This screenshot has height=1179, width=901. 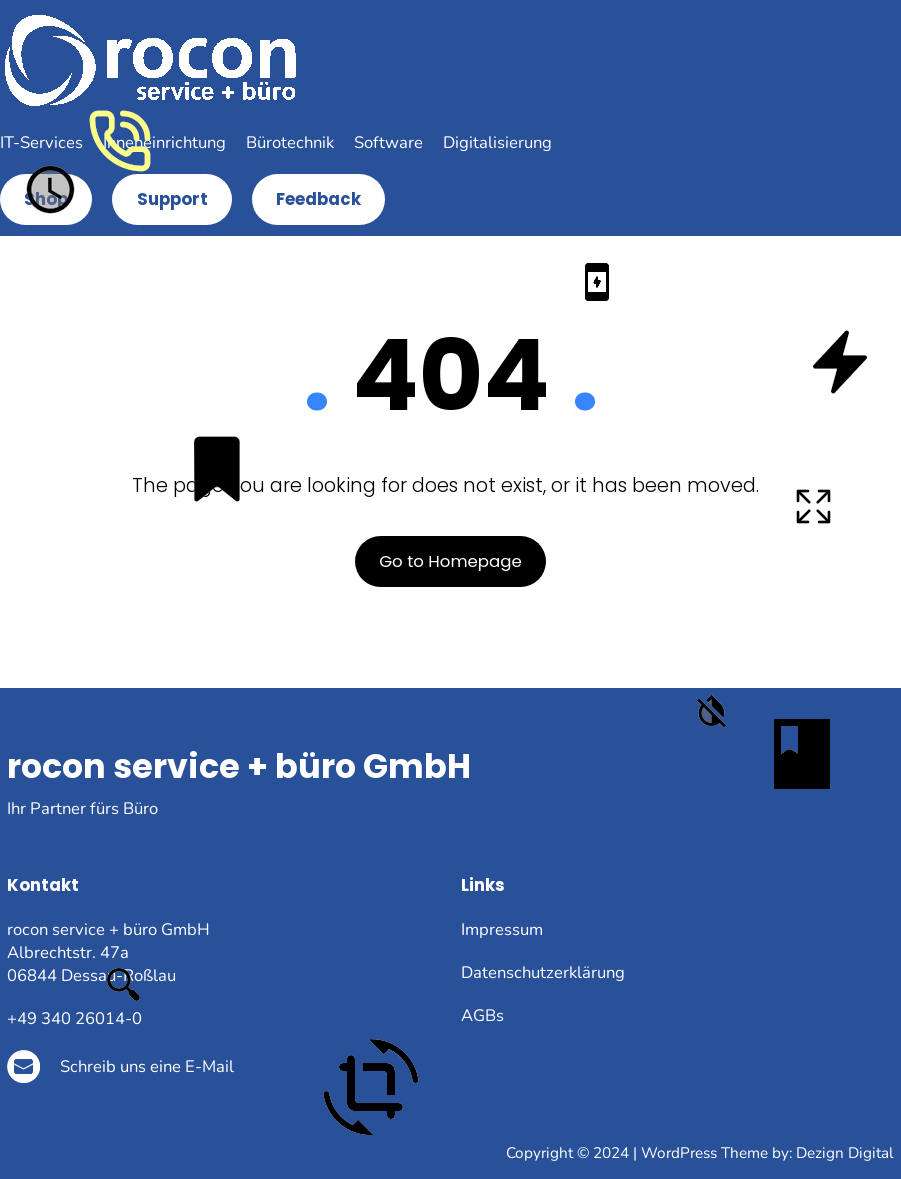 What do you see at coordinates (597, 282) in the screenshot?
I see `find nearby charging stations` at bounding box center [597, 282].